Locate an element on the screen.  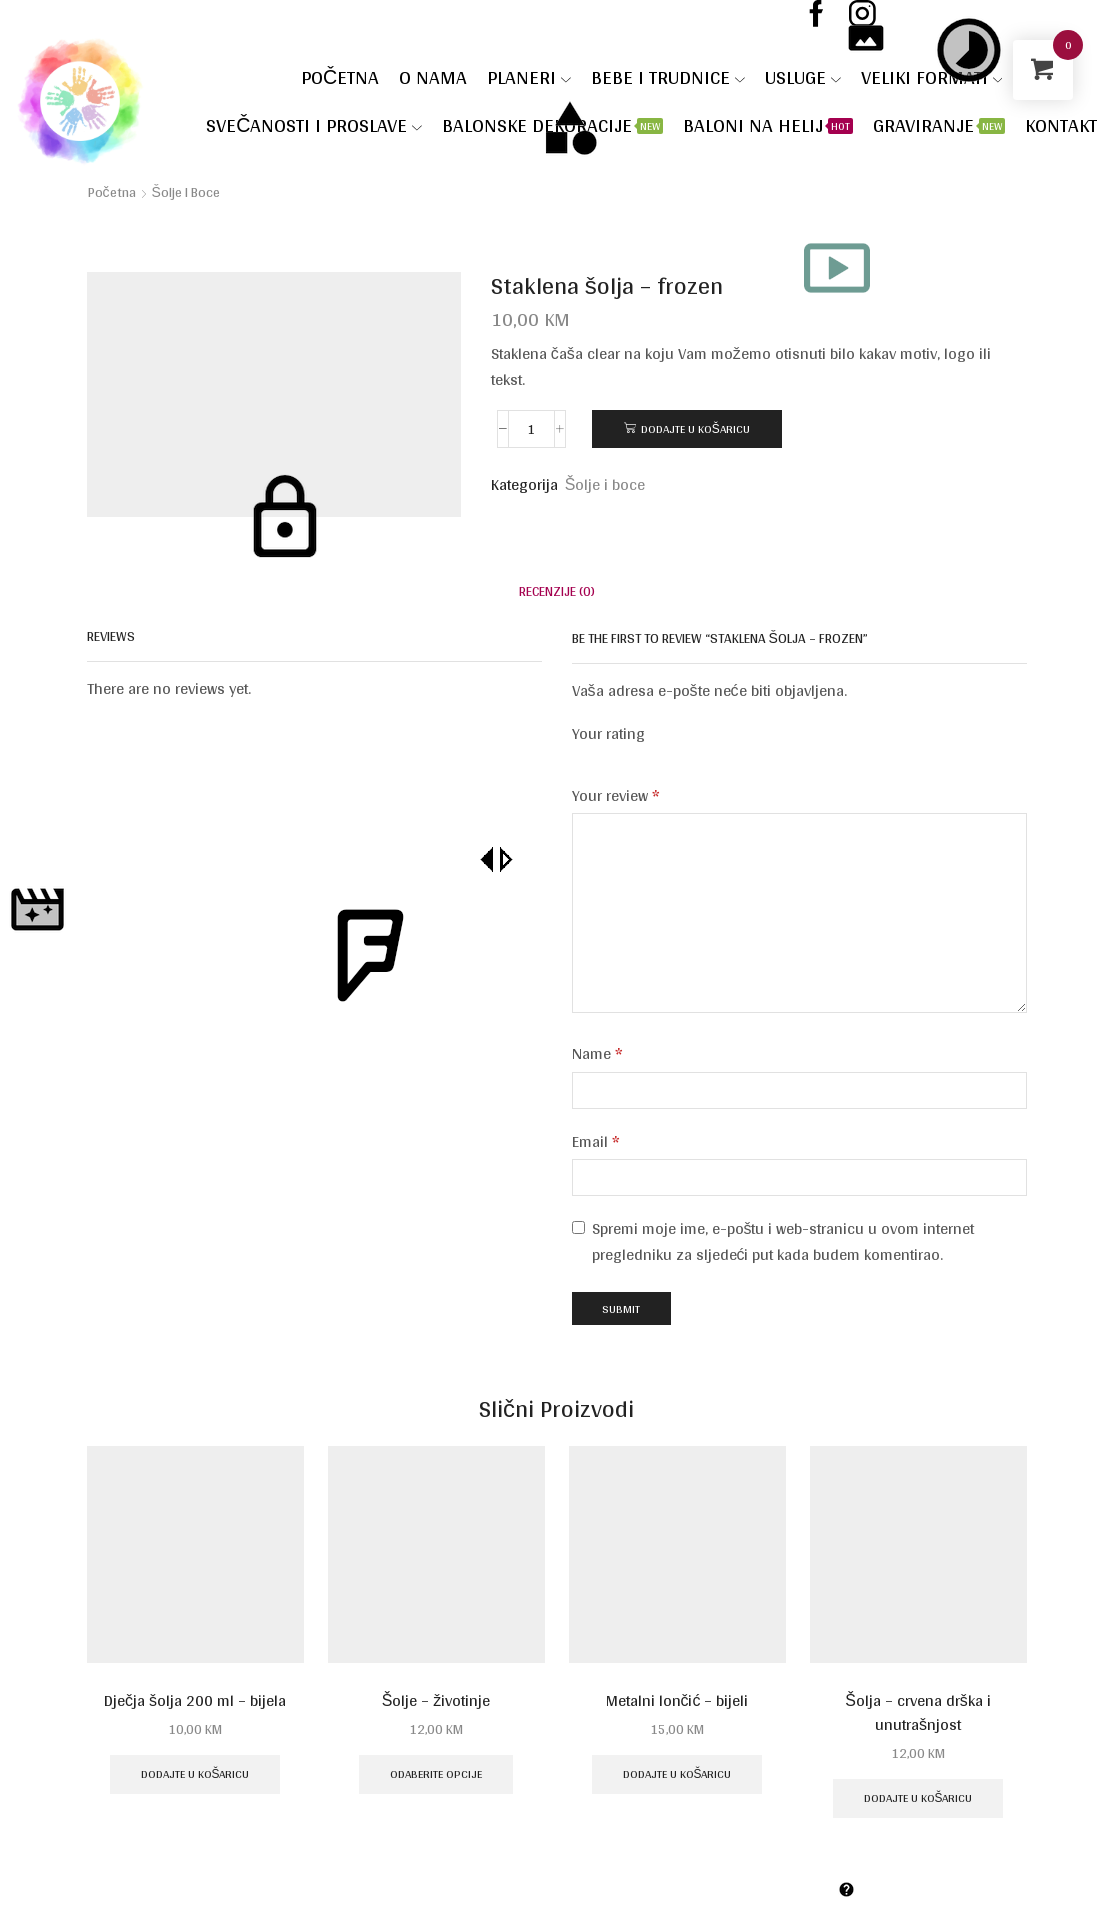
access timelapse camera mode is located at coordinates (969, 50).